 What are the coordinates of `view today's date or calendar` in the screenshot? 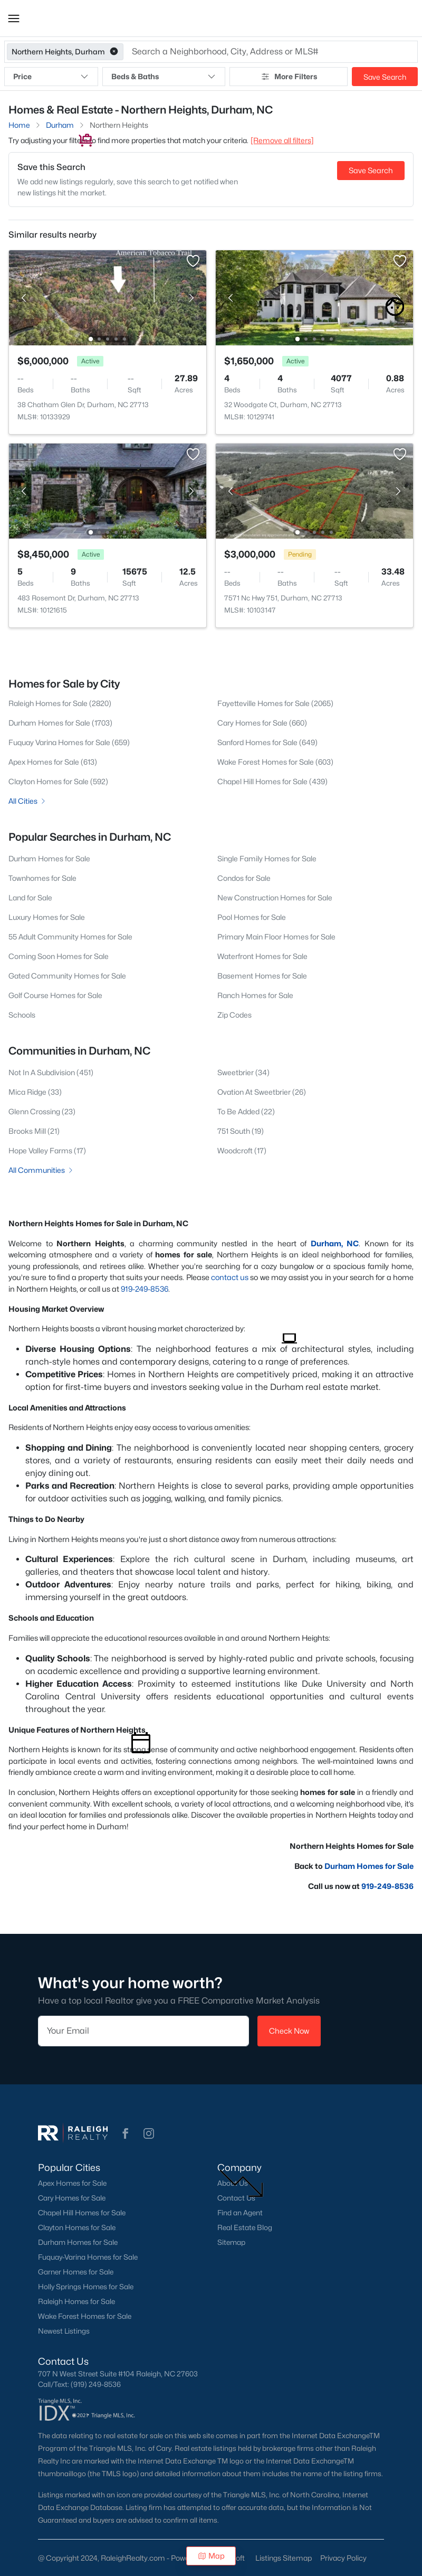 It's located at (141, 1743).